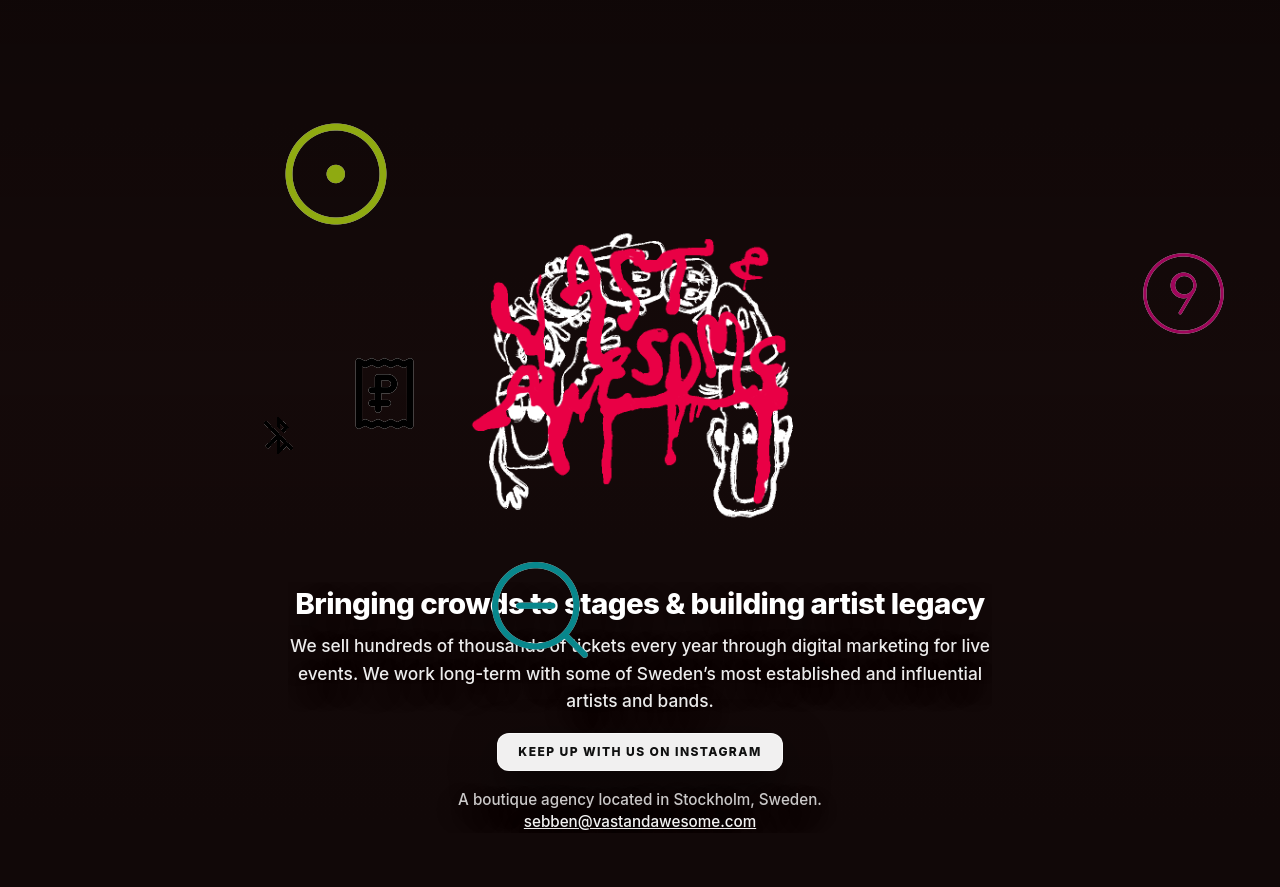  Describe the element at coordinates (1183, 293) in the screenshot. I see `indicates nine items or notifications` at that location.